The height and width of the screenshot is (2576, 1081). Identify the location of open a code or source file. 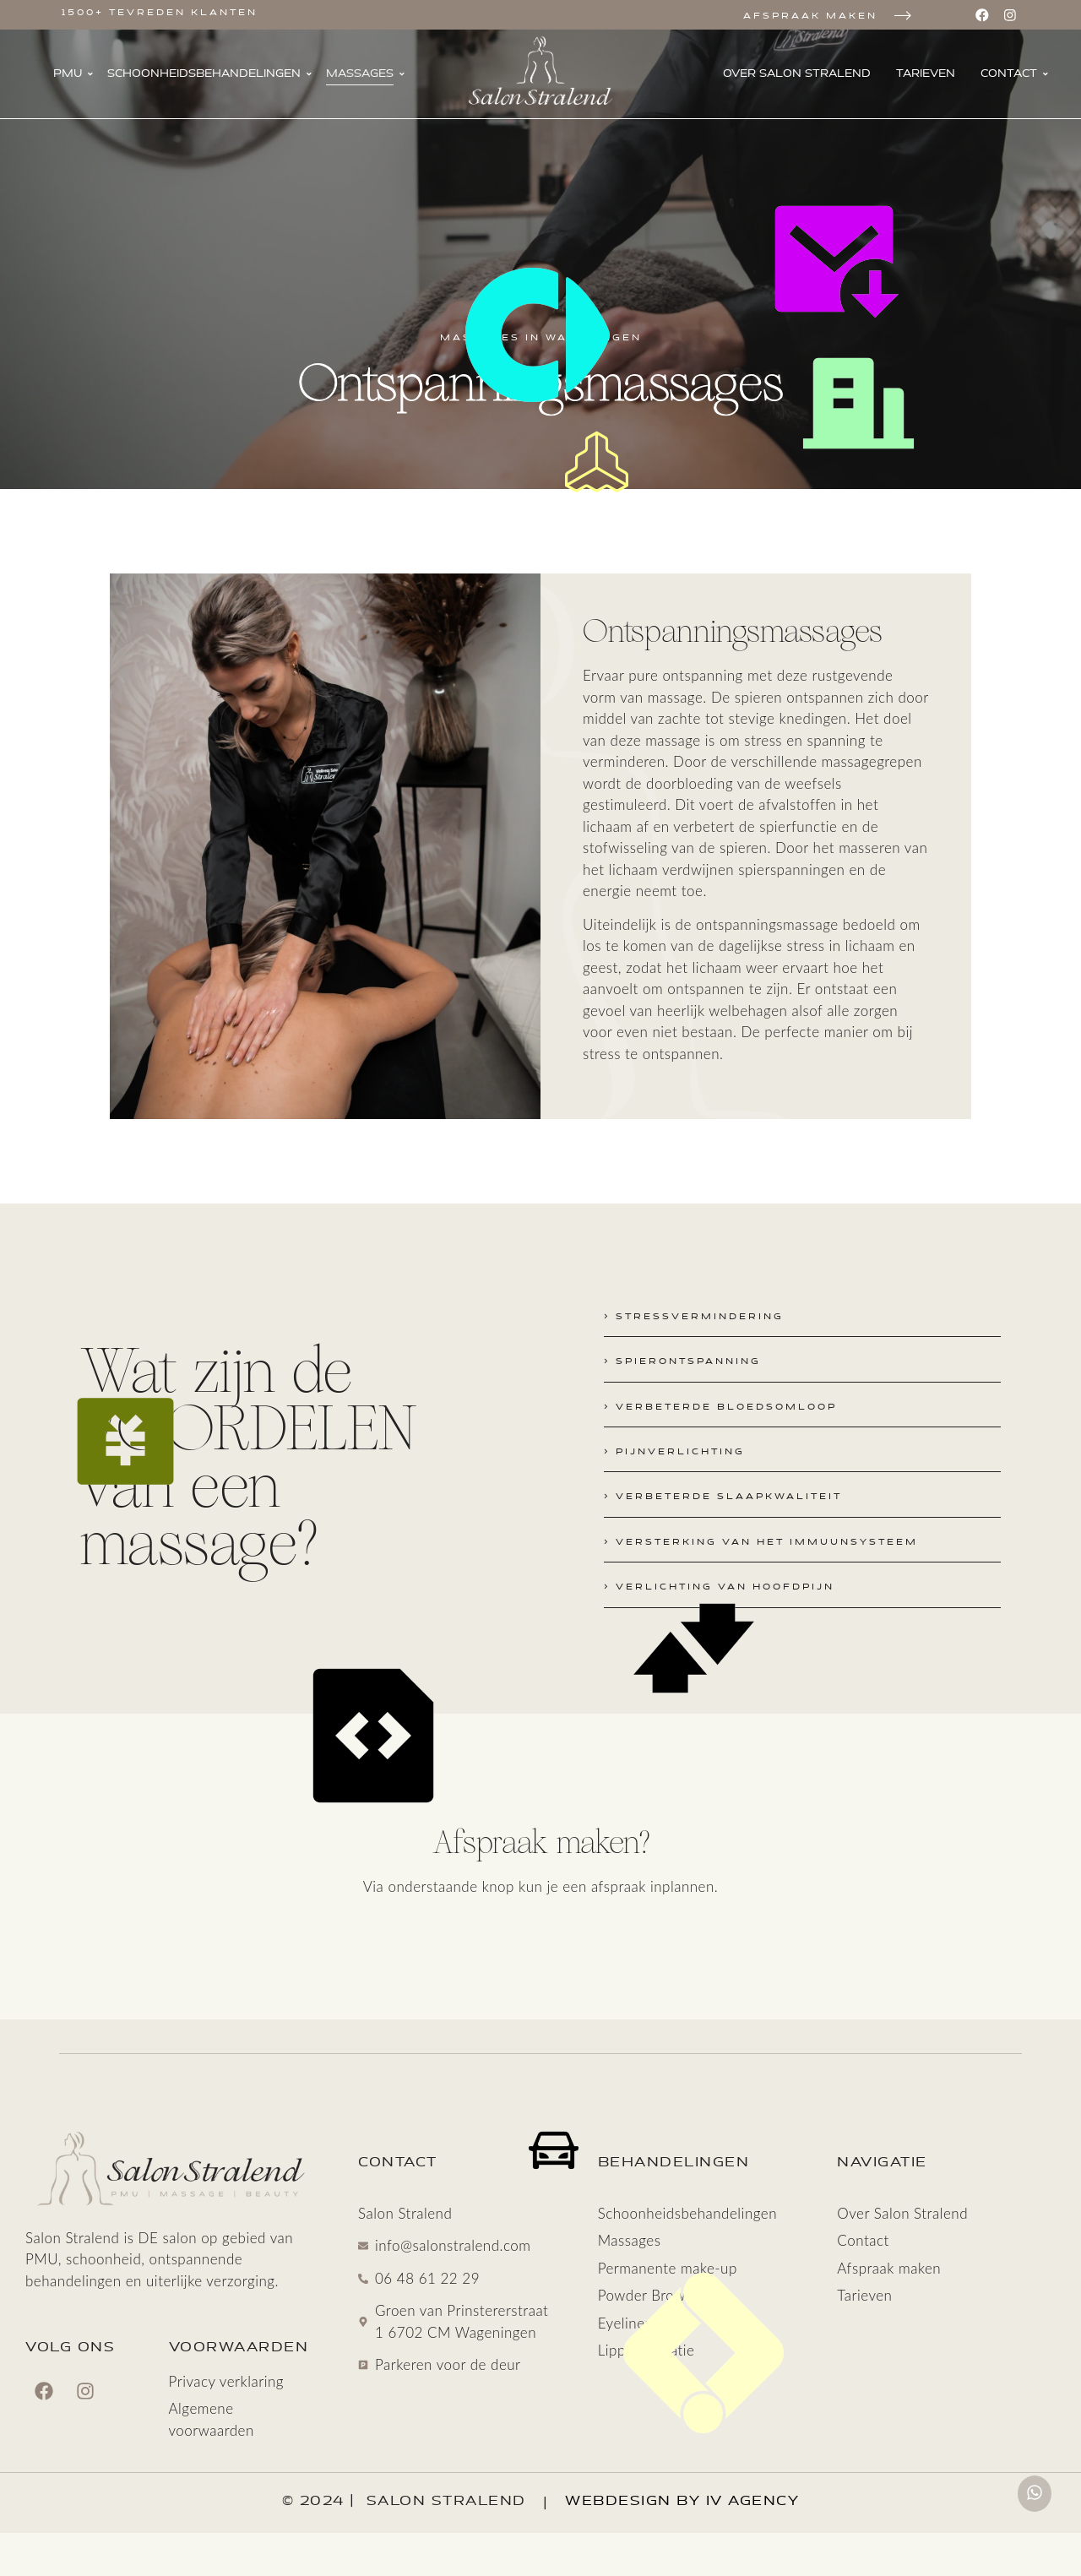
(373, 1736).